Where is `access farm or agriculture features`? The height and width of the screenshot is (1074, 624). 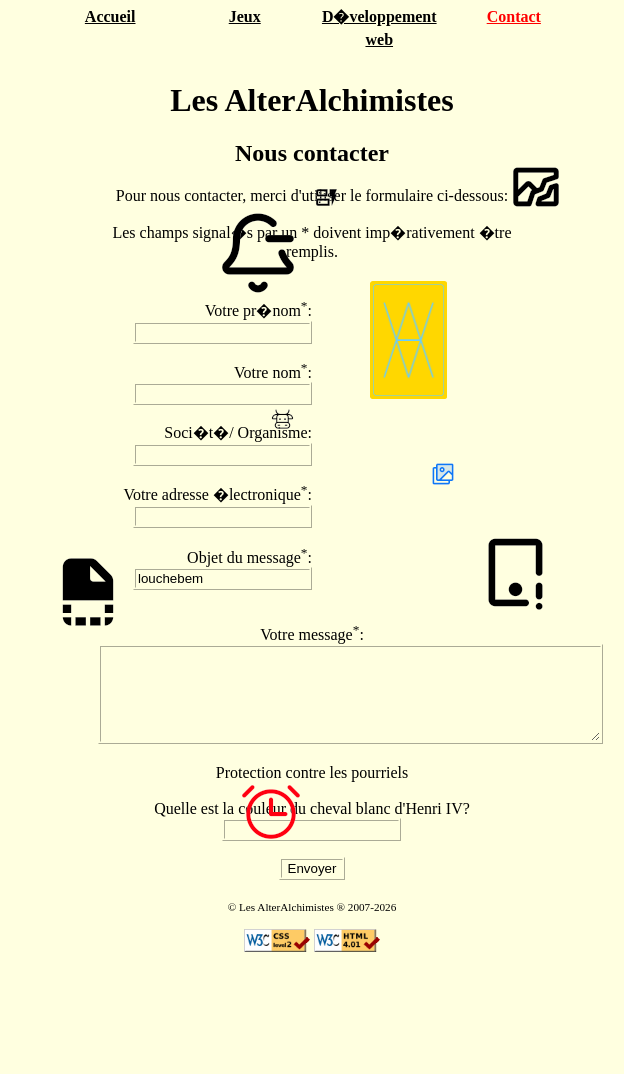 access farm or agriculture features is located at coordinates (282, 419).